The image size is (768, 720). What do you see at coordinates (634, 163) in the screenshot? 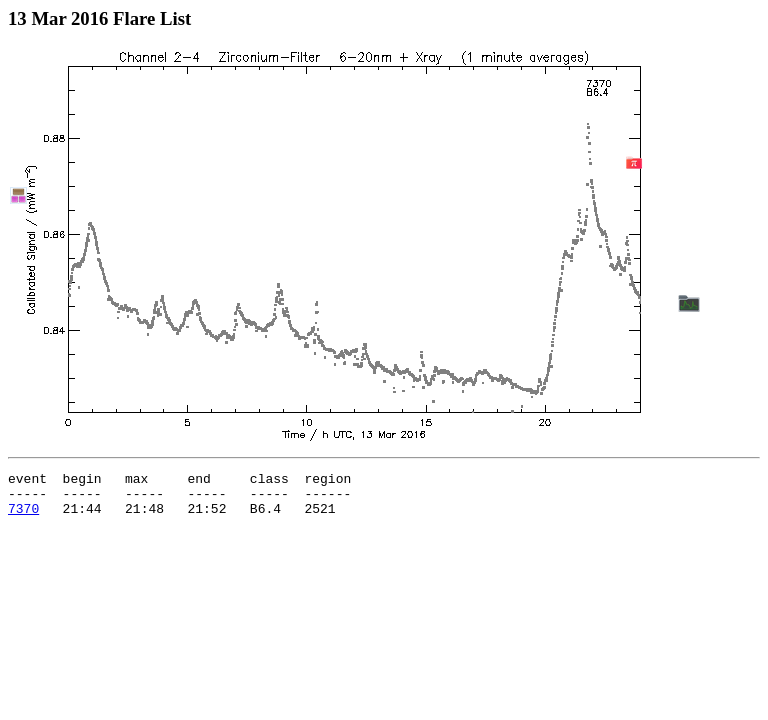
I see `open mathematics folder` at bounding box center [634, 163].